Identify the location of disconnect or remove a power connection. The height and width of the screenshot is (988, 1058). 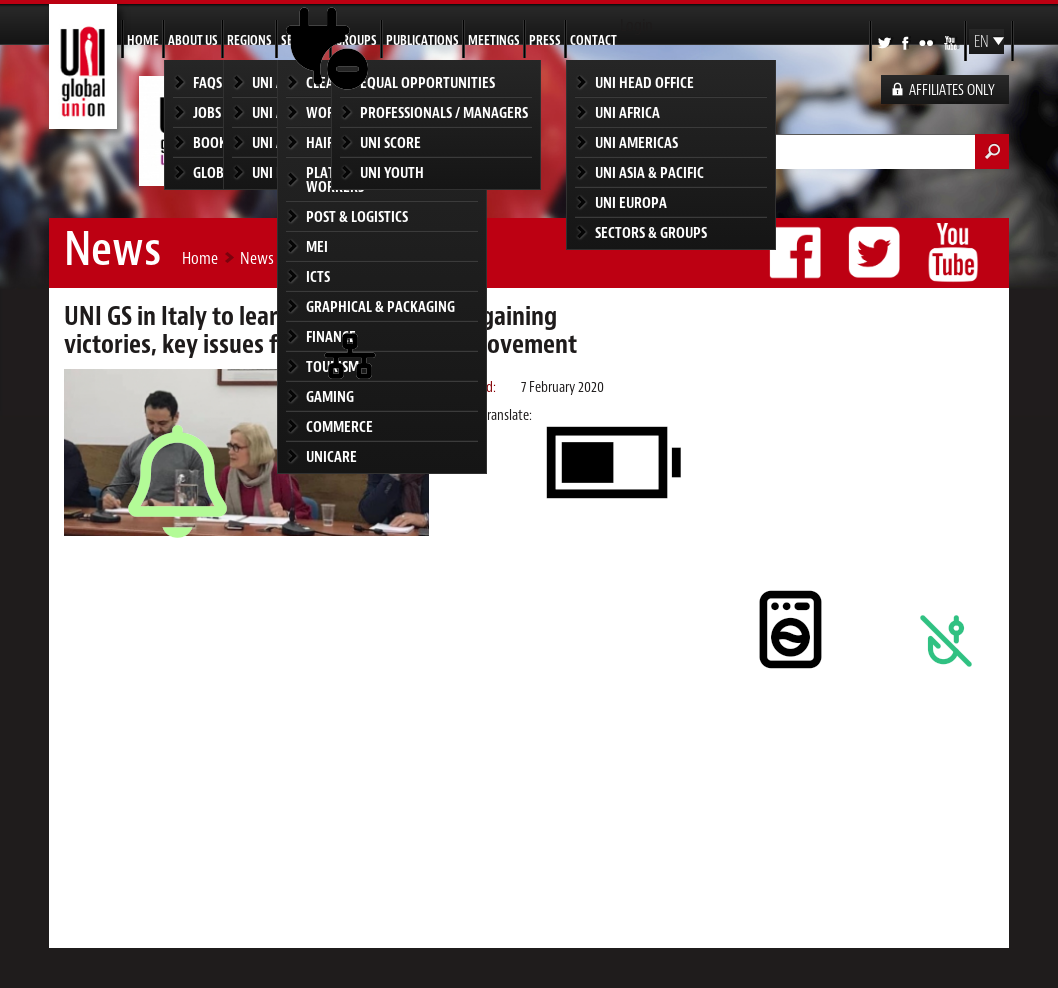
(322, 48).